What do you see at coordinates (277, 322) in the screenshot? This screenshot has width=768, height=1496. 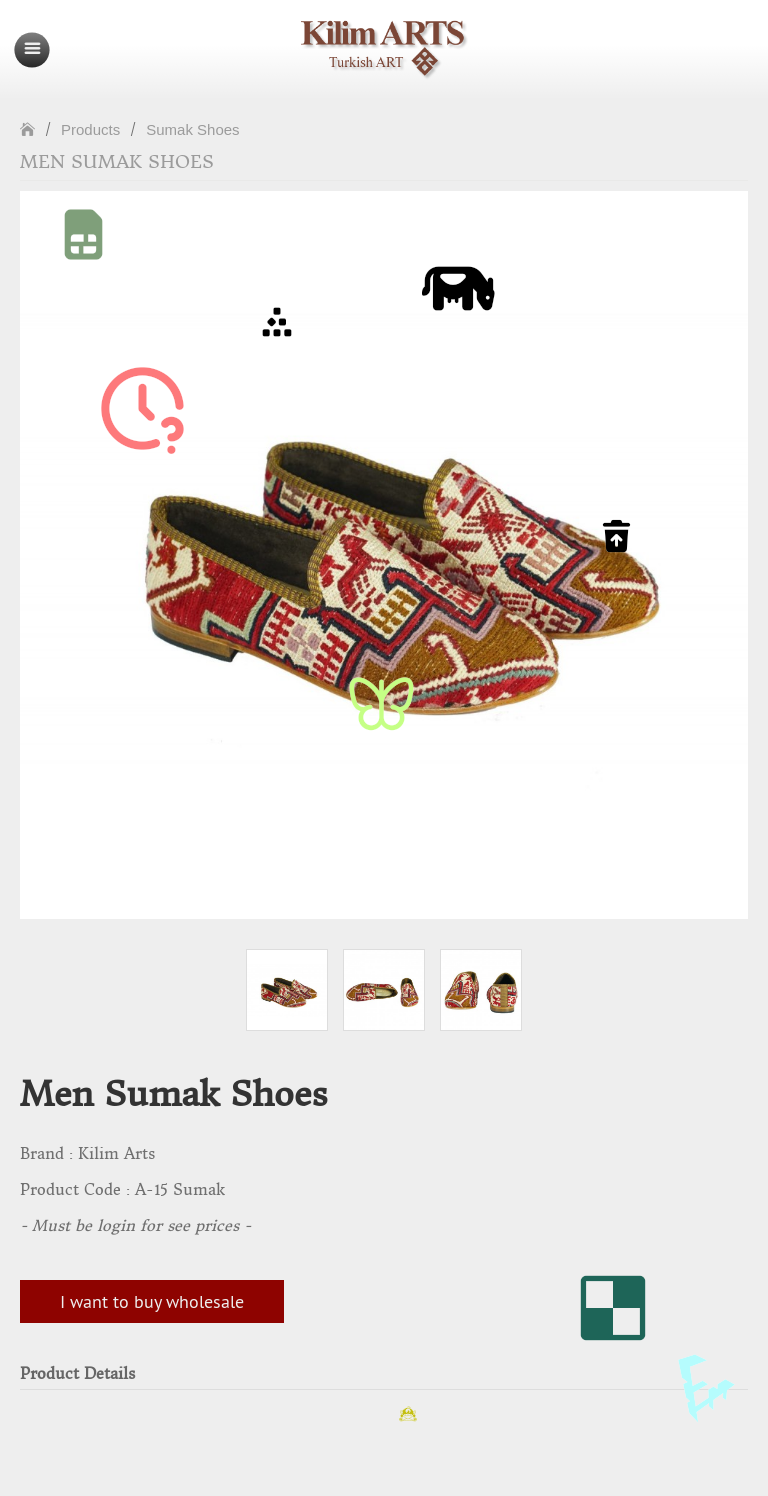 I see `view stacked or layered resources` at bounding box center [277, 322].